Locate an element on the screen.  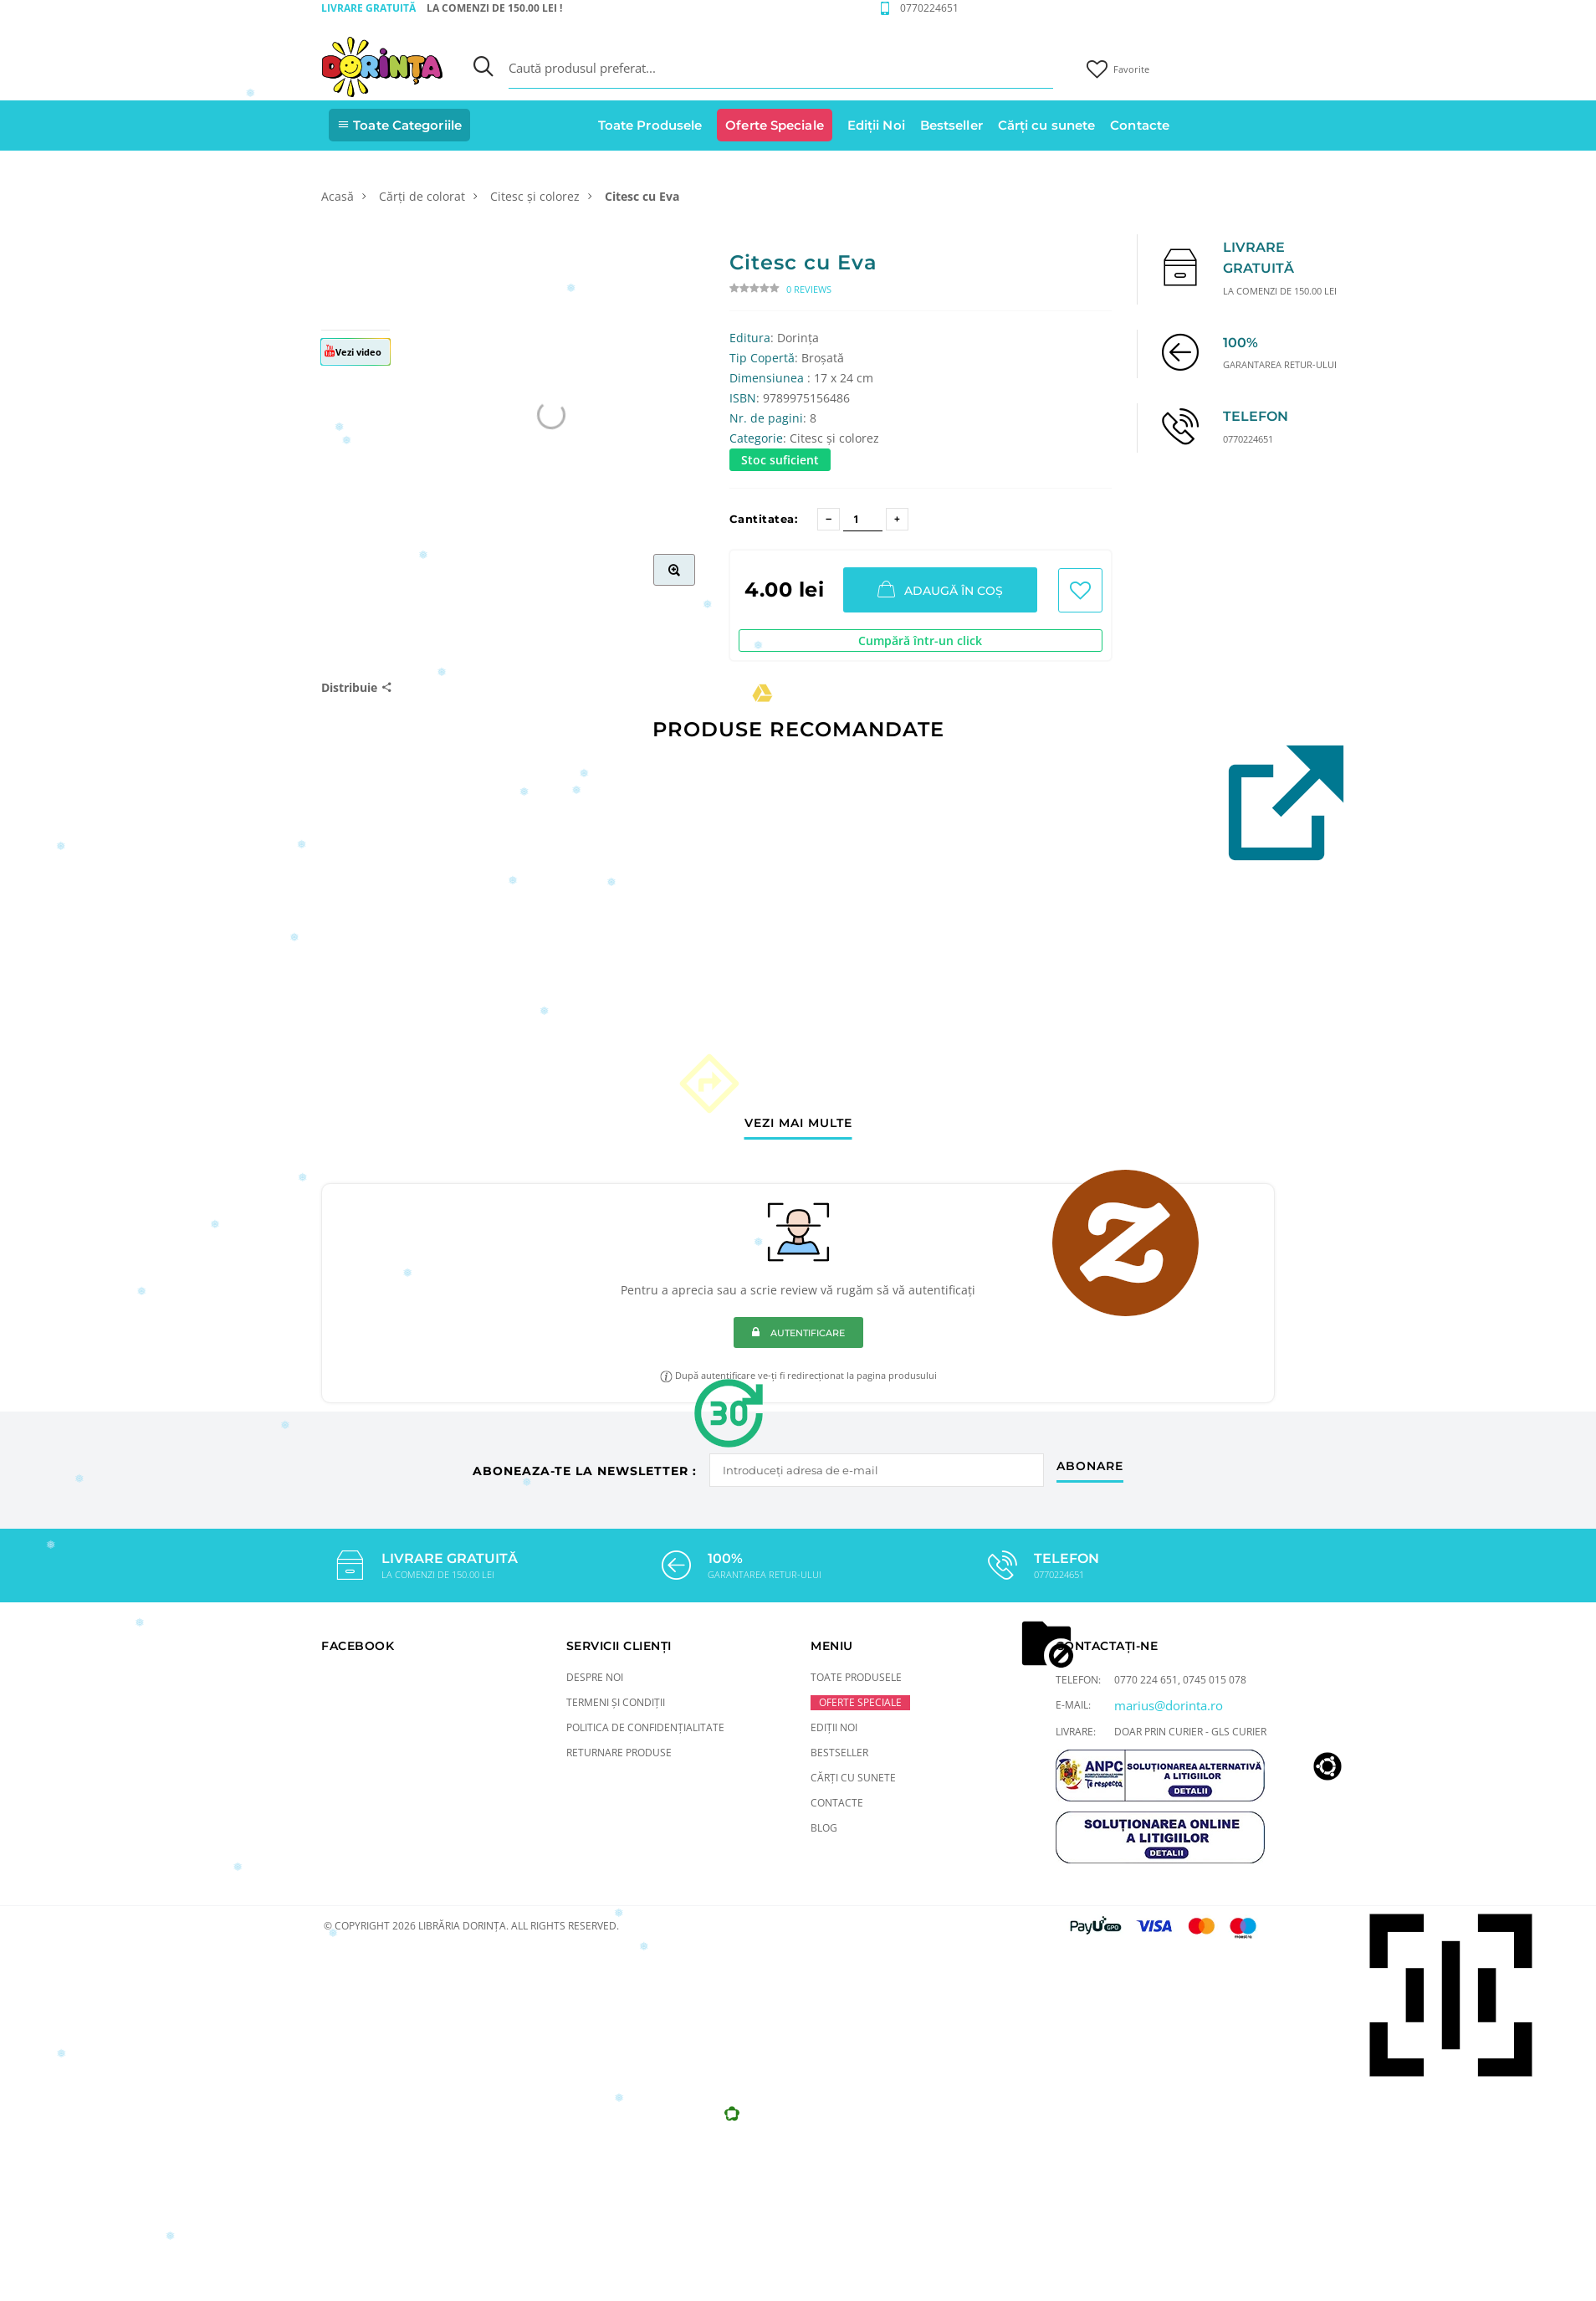
webrtc logo indicating real-time communication features is located at coordinates (732, 2114).